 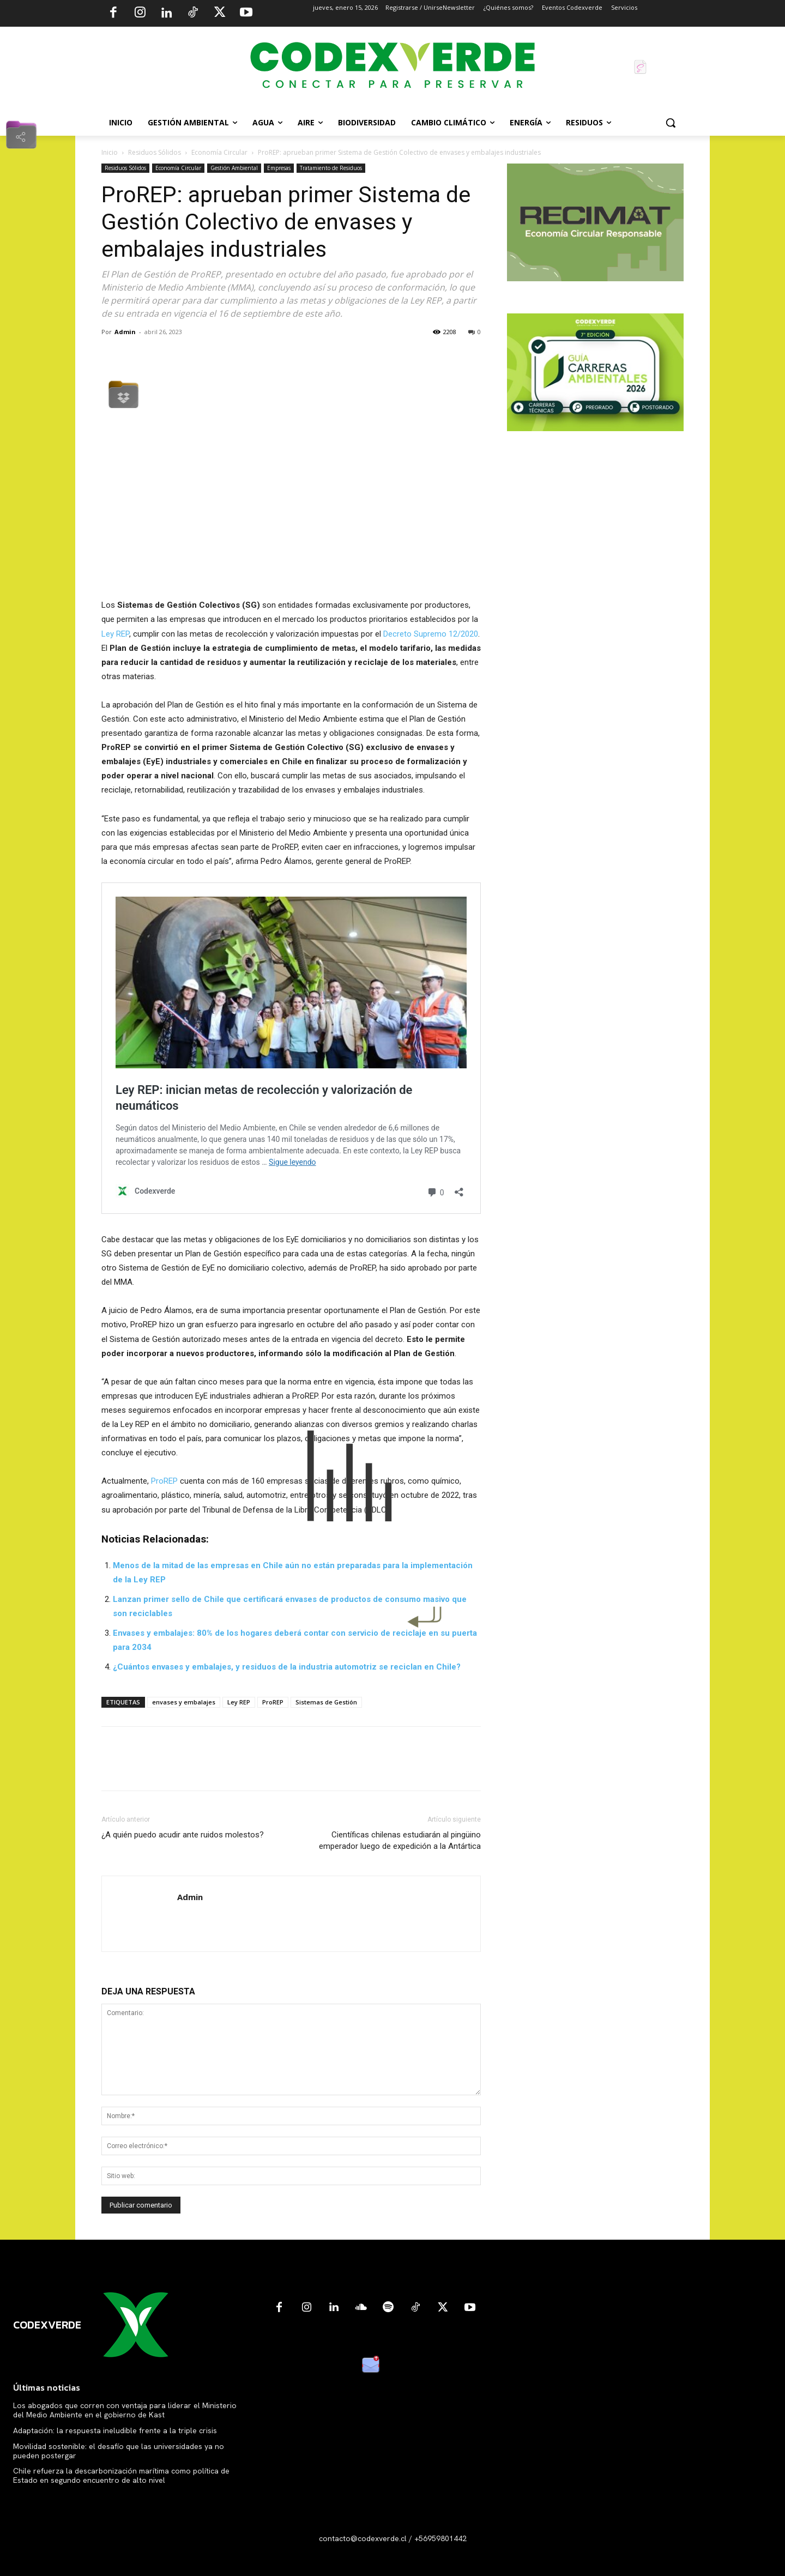 What do you see at coordinates (640, 66) in the screenshot?
I see `scss stylesheet file` at bounding box center [640, 66].